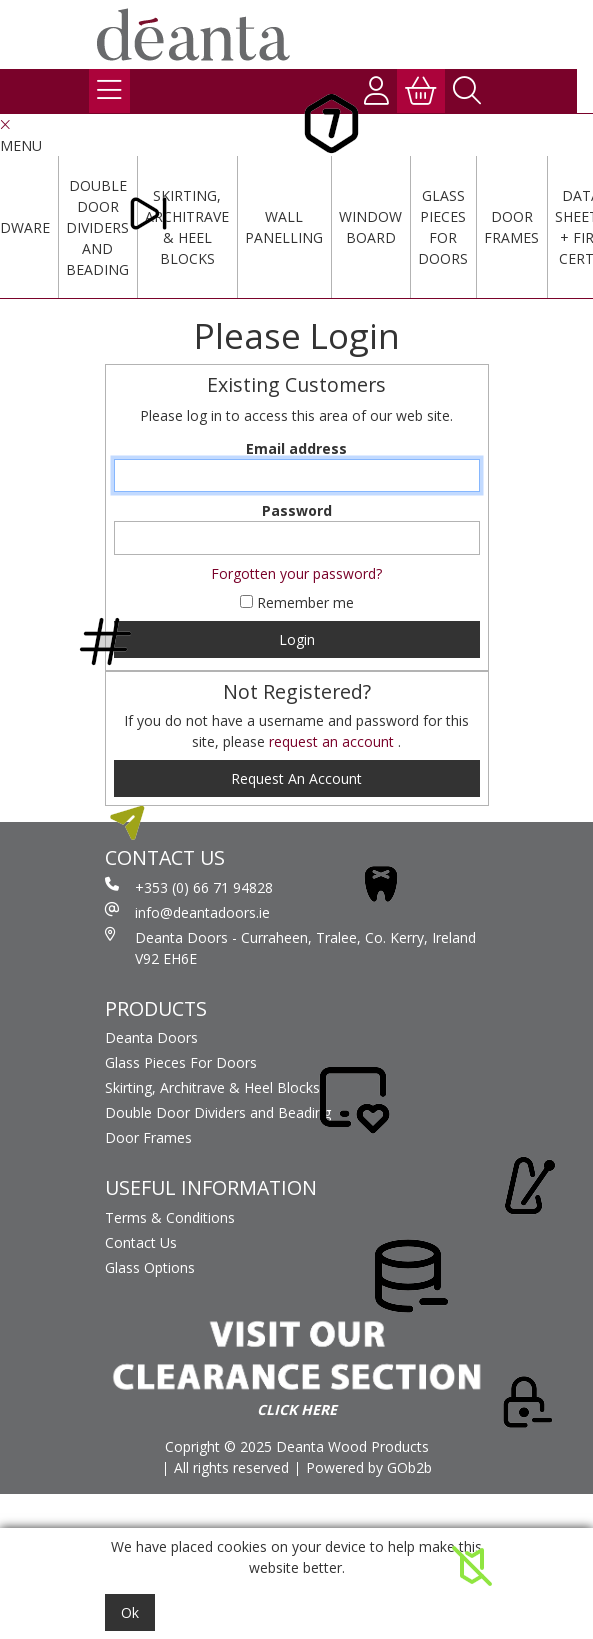 This screenshot has height=1639, width=593. I want to click on send a message, so click(128, 821).